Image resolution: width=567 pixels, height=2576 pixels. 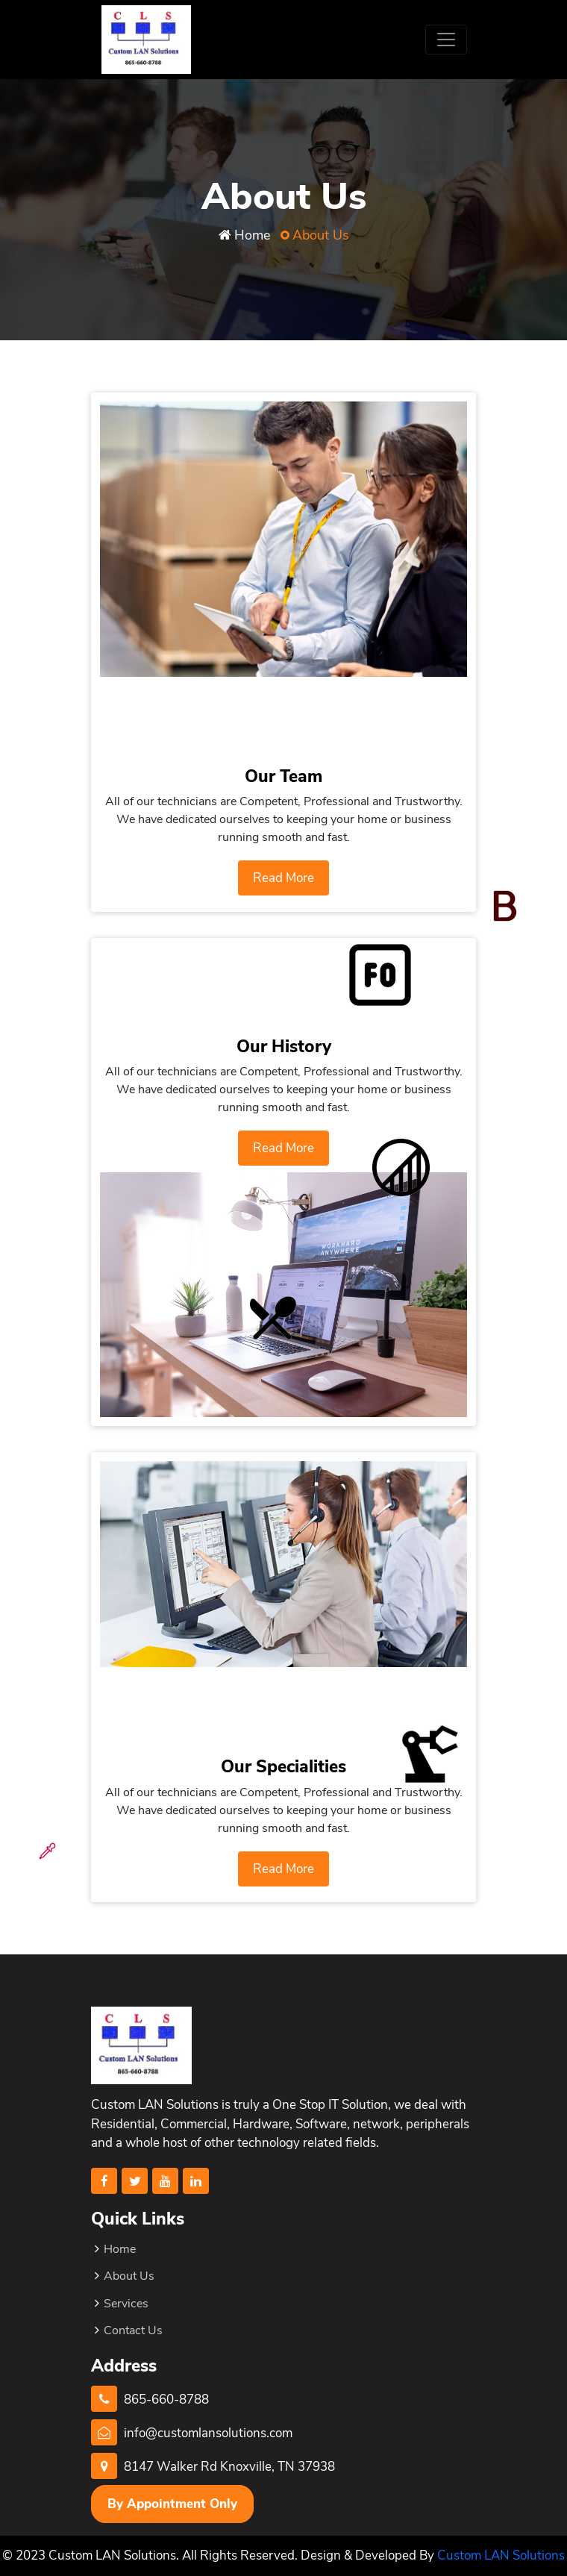 What do you see at coordinates (380, 975) in the screenshot?
I see `f0 function key or keyboard shortcut` at bounding box center [380, 975].